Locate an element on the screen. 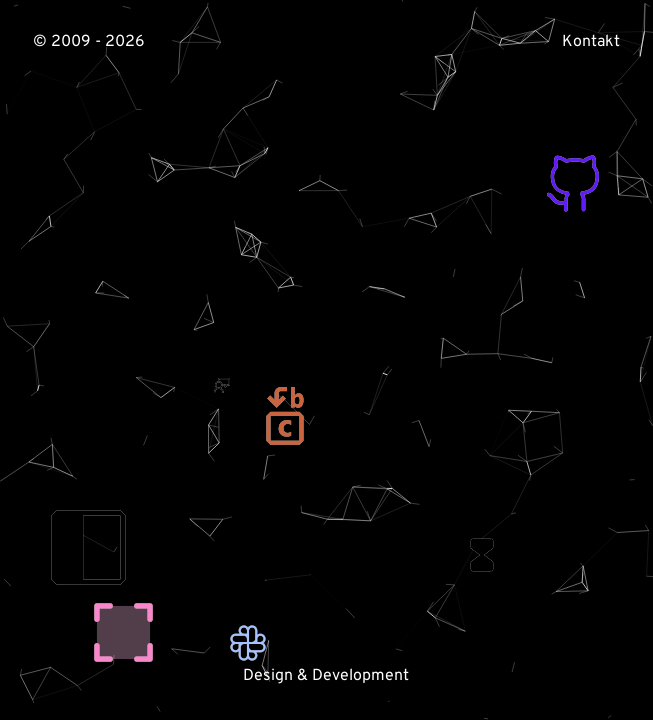 The image size is (653, 720). open github repository is located at coordinates (572, 183).